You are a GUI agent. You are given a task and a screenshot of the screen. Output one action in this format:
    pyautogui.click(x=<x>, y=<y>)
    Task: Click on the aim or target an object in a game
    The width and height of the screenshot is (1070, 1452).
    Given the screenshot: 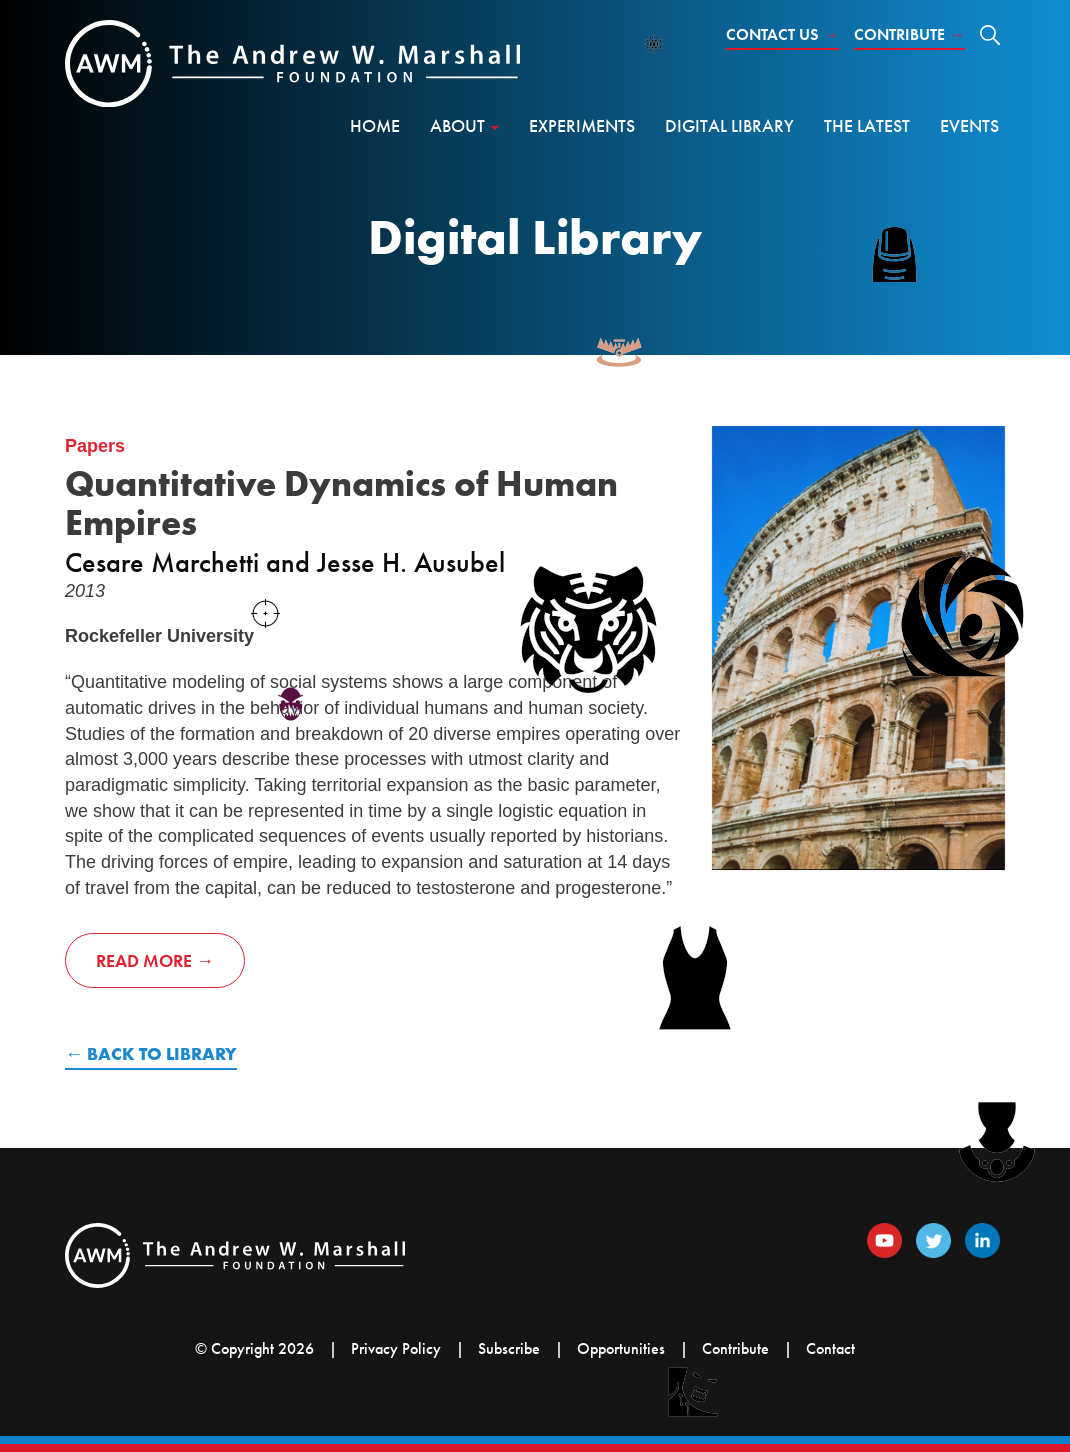 What is the action you would take?
    pyautogui.click(x=265, y=613)
    